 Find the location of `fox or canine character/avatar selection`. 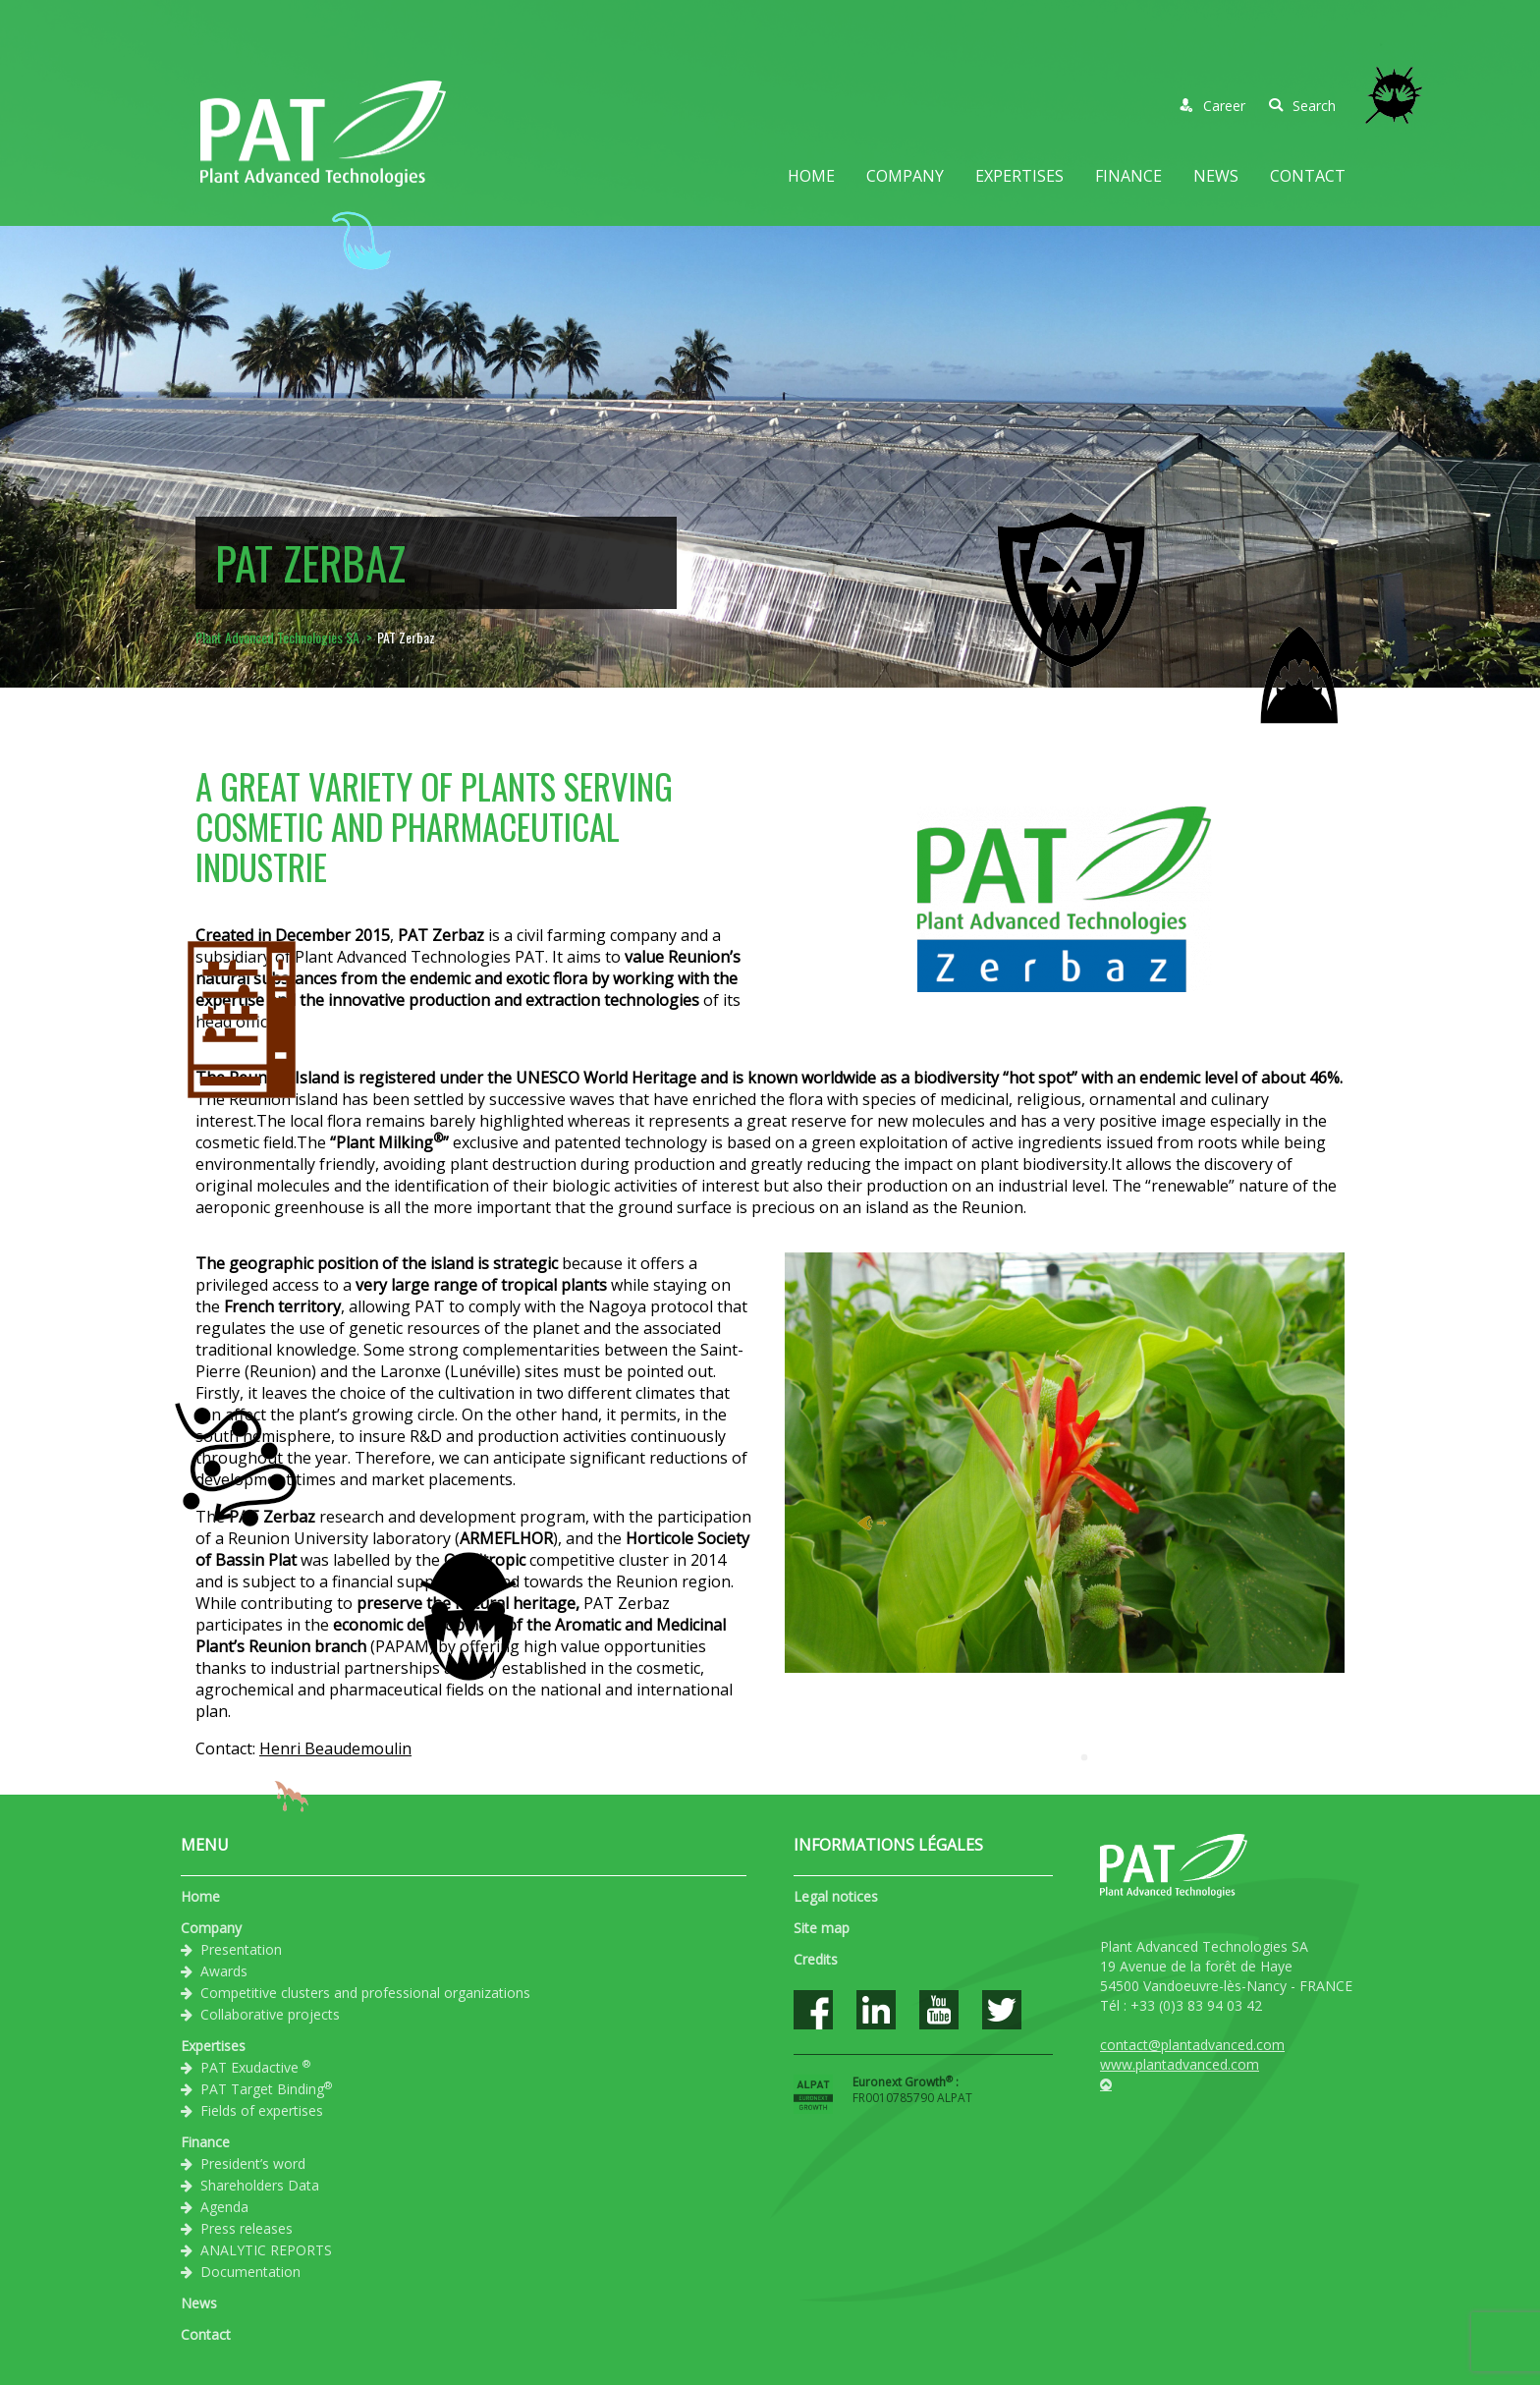

fox or canine character/avatar selection is located at coordinates (361, 241).